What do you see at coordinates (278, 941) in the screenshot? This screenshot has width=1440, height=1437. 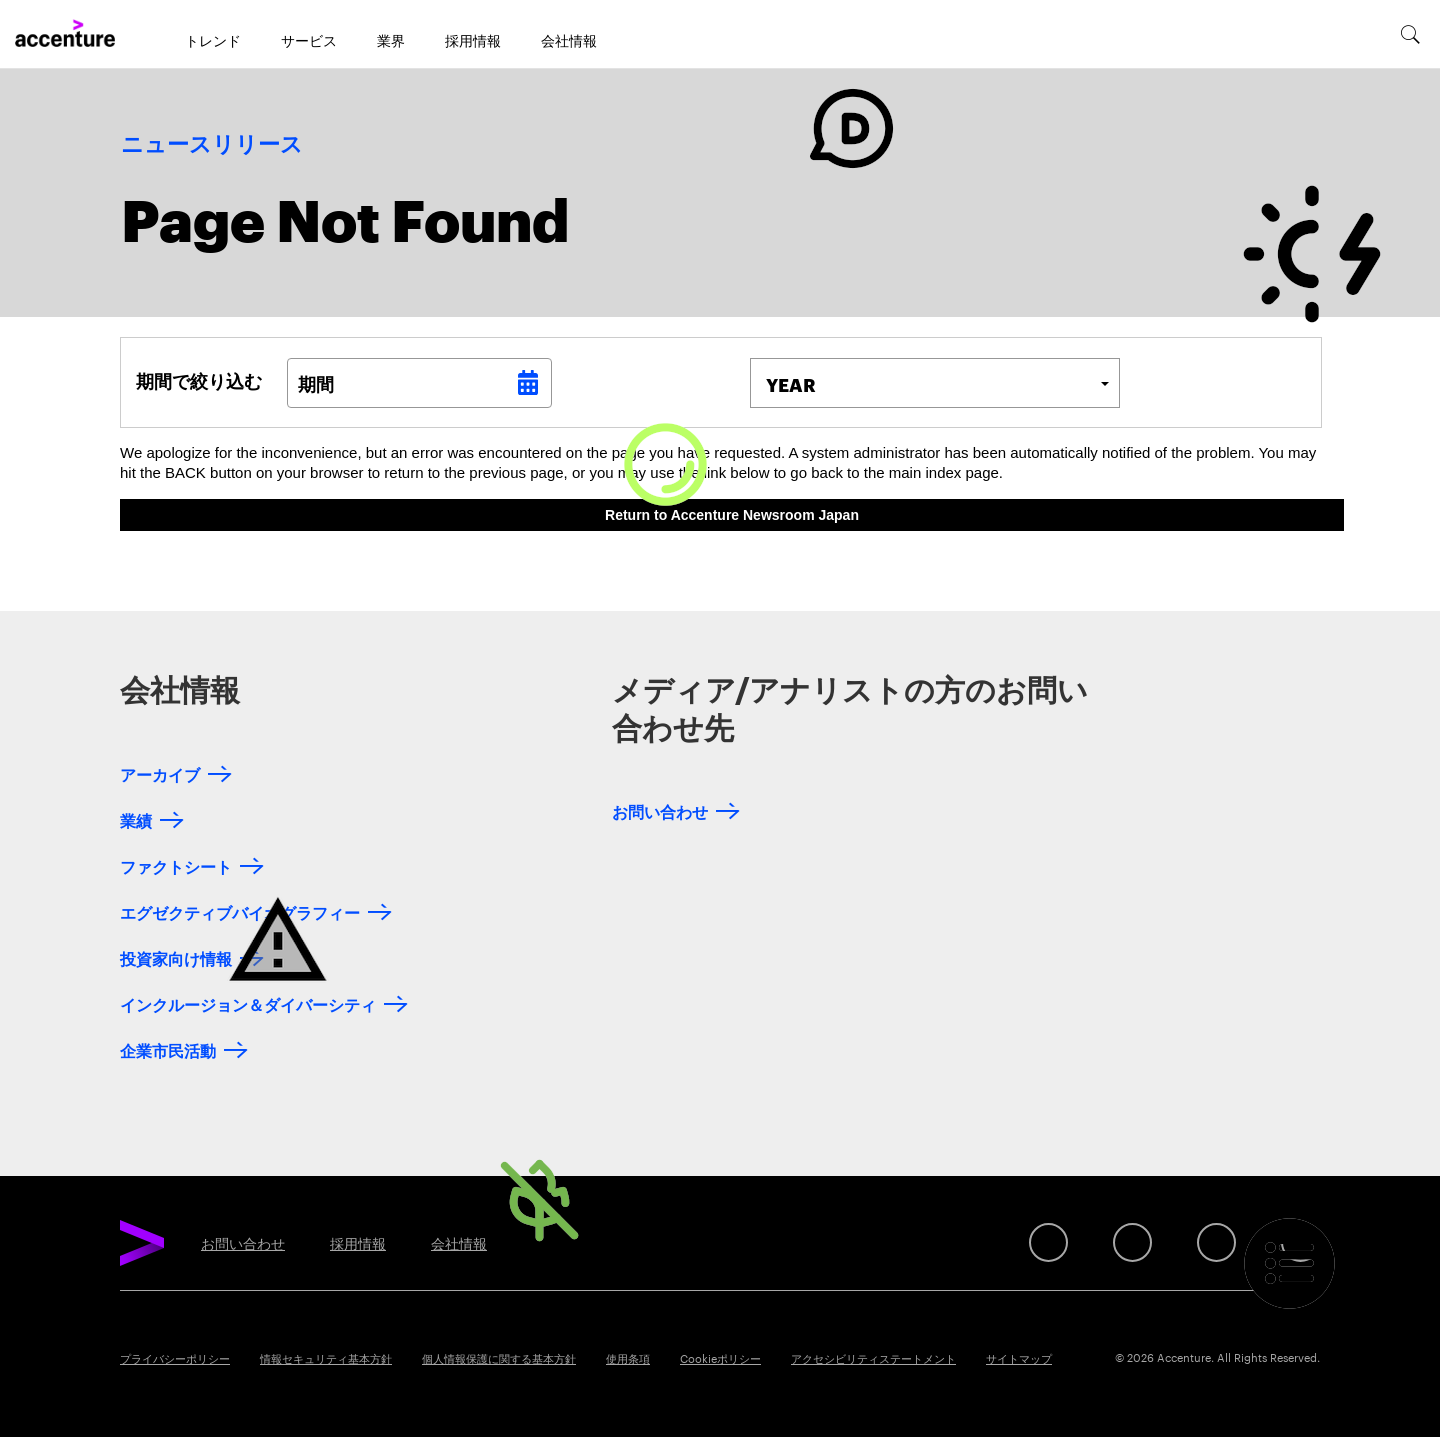 I see `indicates a warning or caution state` at bounding box center [278, 941].